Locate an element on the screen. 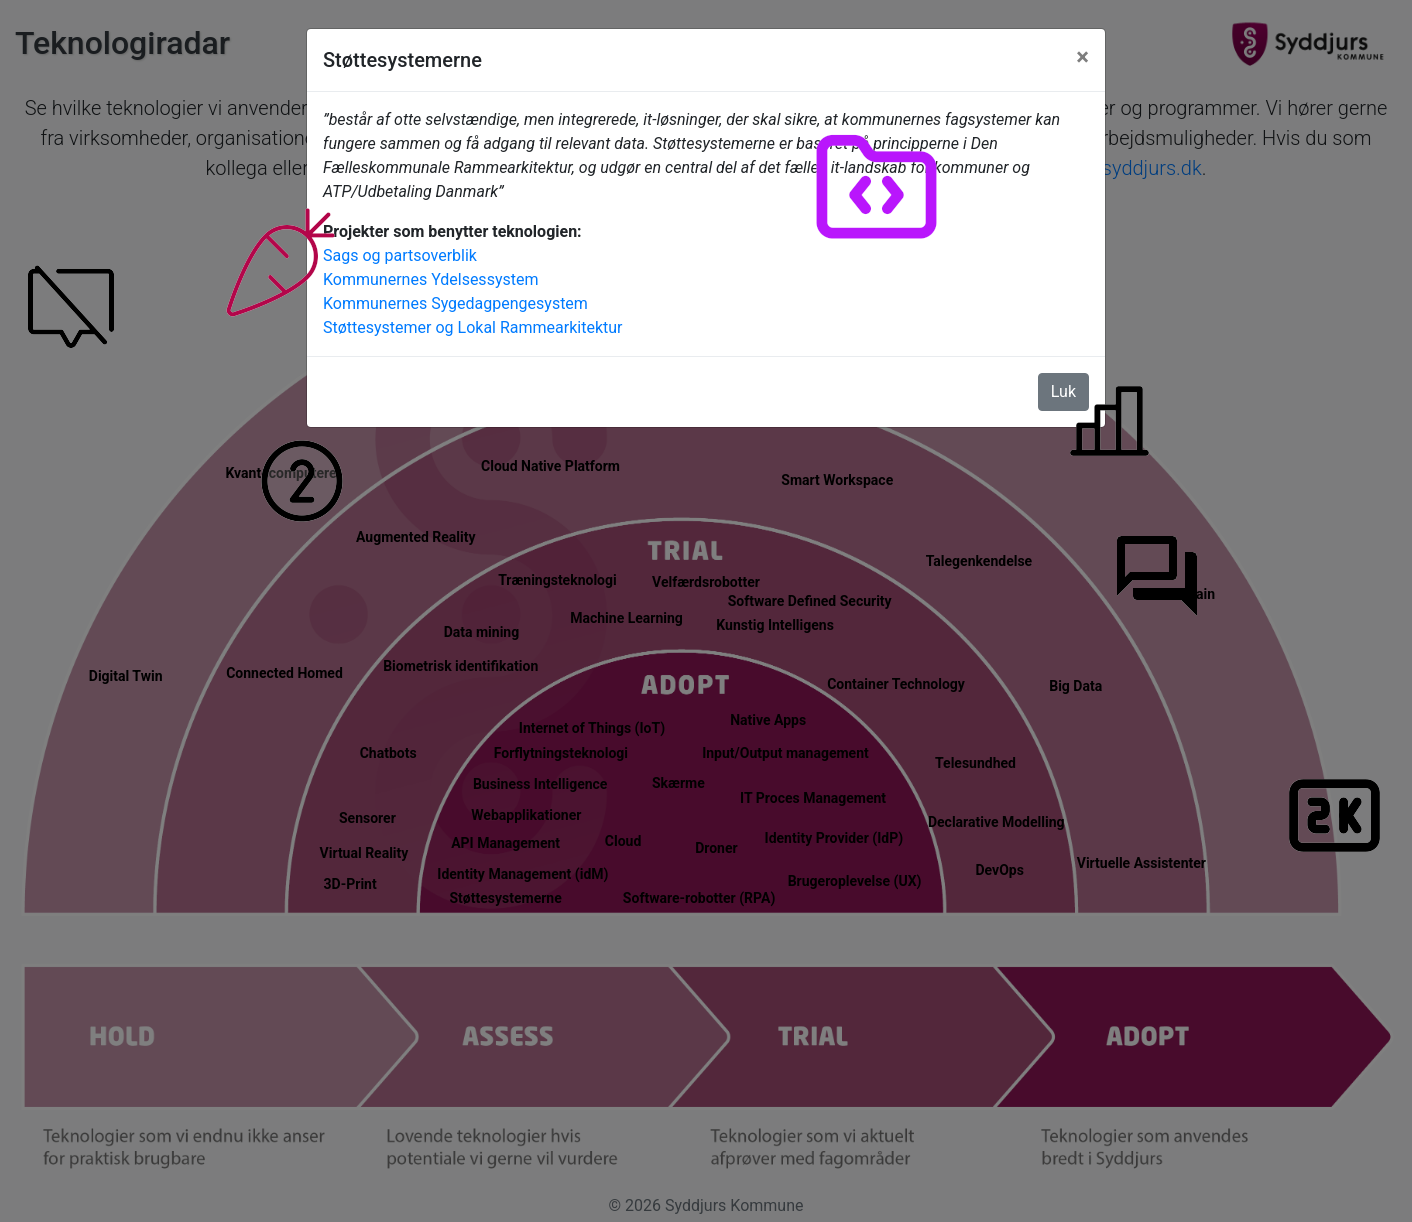  indicates 2K video resolution quality is located at coordinates (1334, 815).